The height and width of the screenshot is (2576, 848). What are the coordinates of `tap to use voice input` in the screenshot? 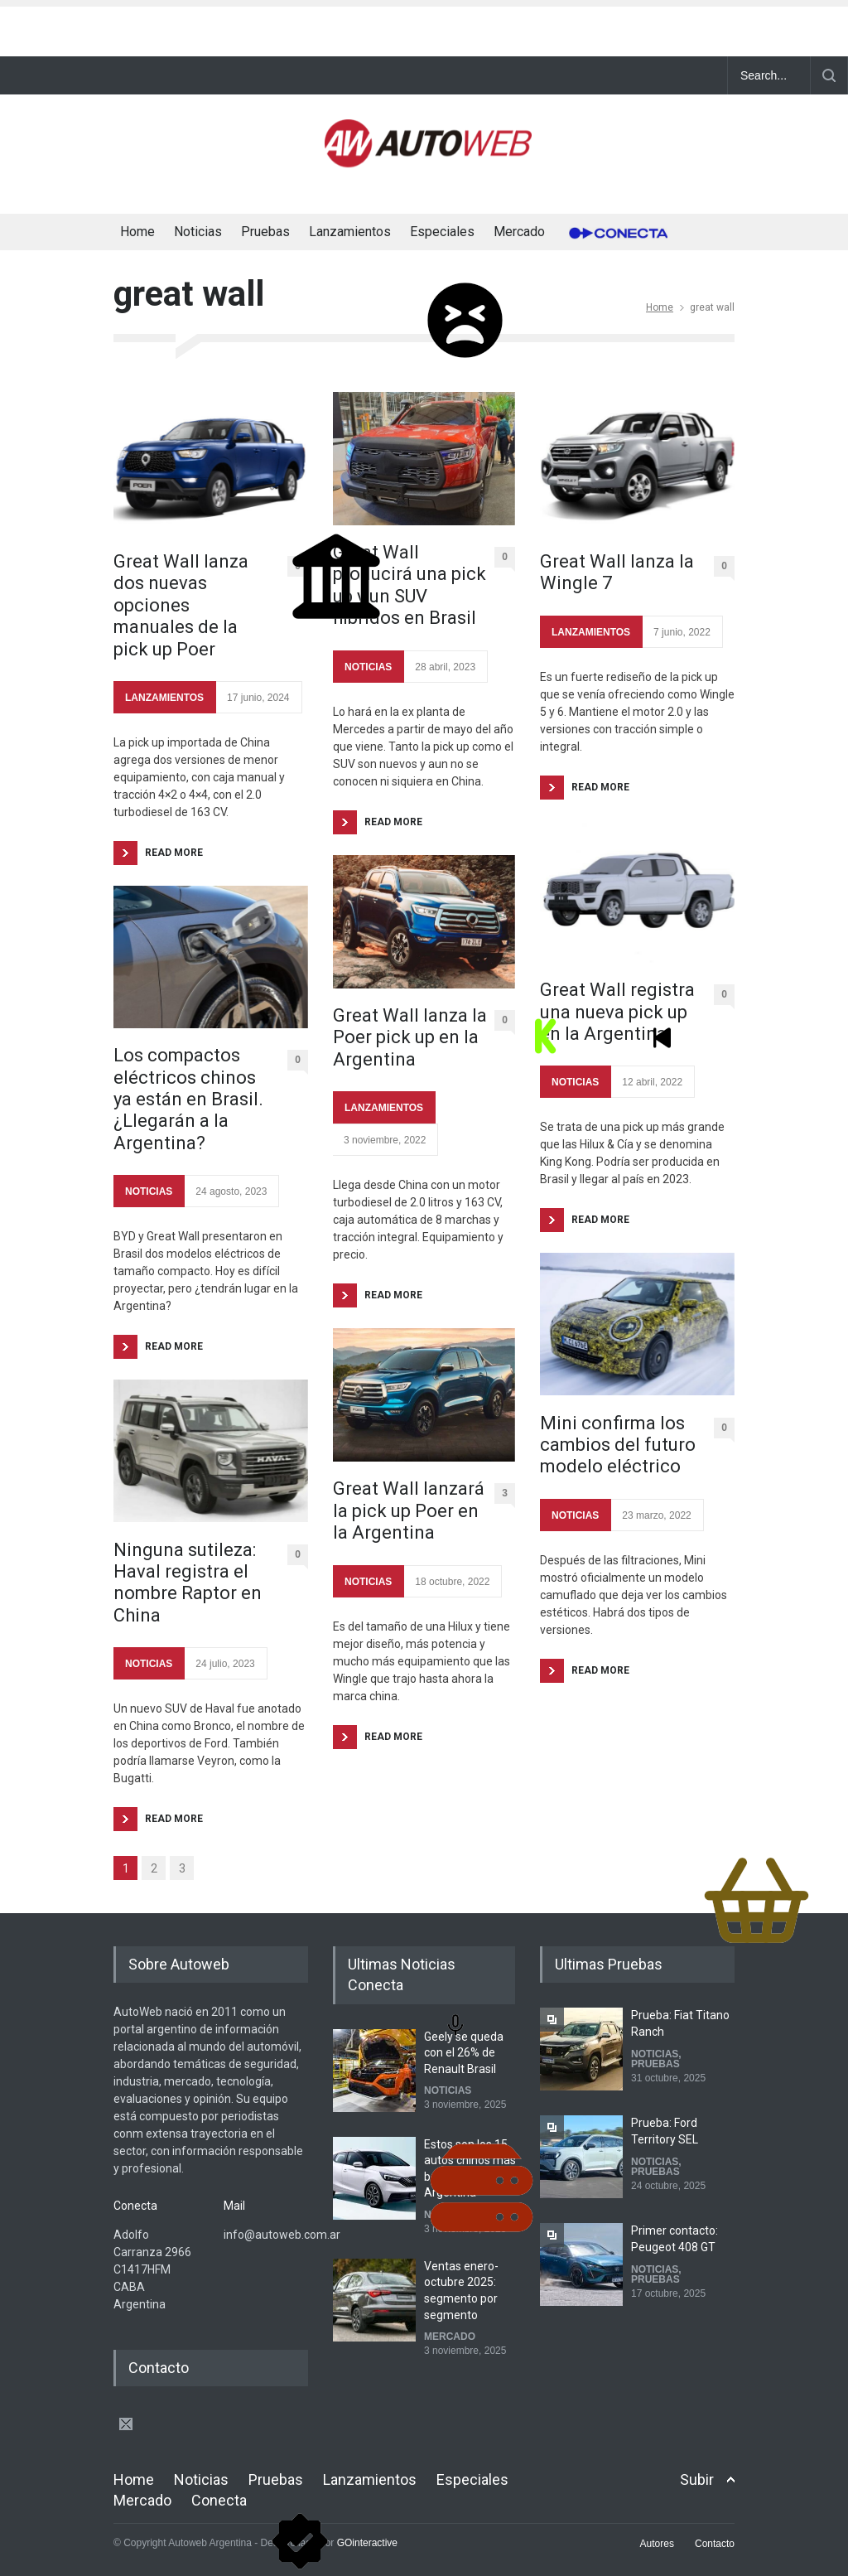 It's located at (455, 2024).